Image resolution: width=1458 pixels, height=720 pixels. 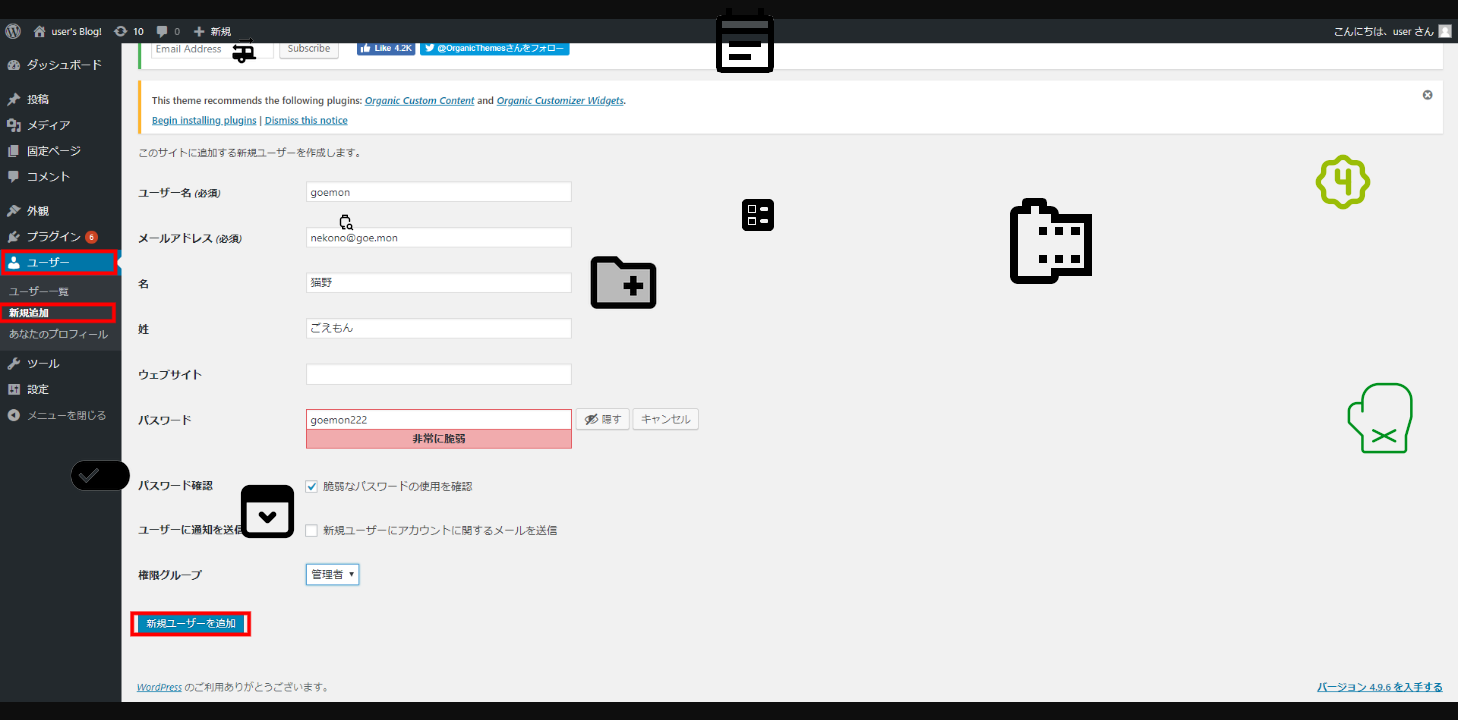 I want to click on view ballot or voting options, so click(x=758, y=215).